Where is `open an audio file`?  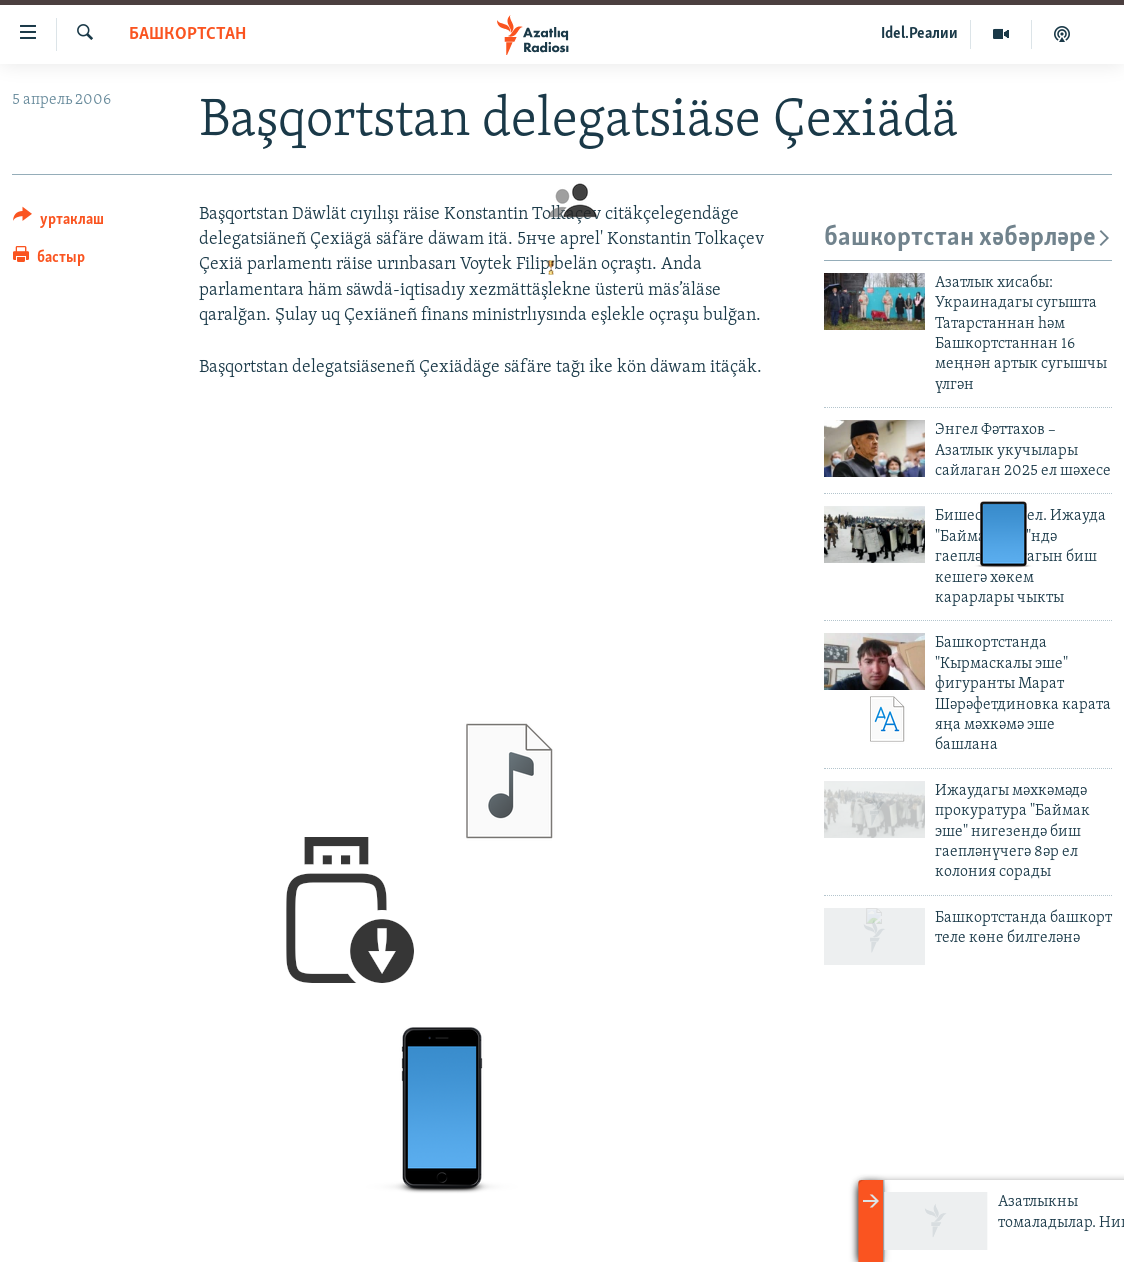
open an audio file is located at coordinates (509, 781).